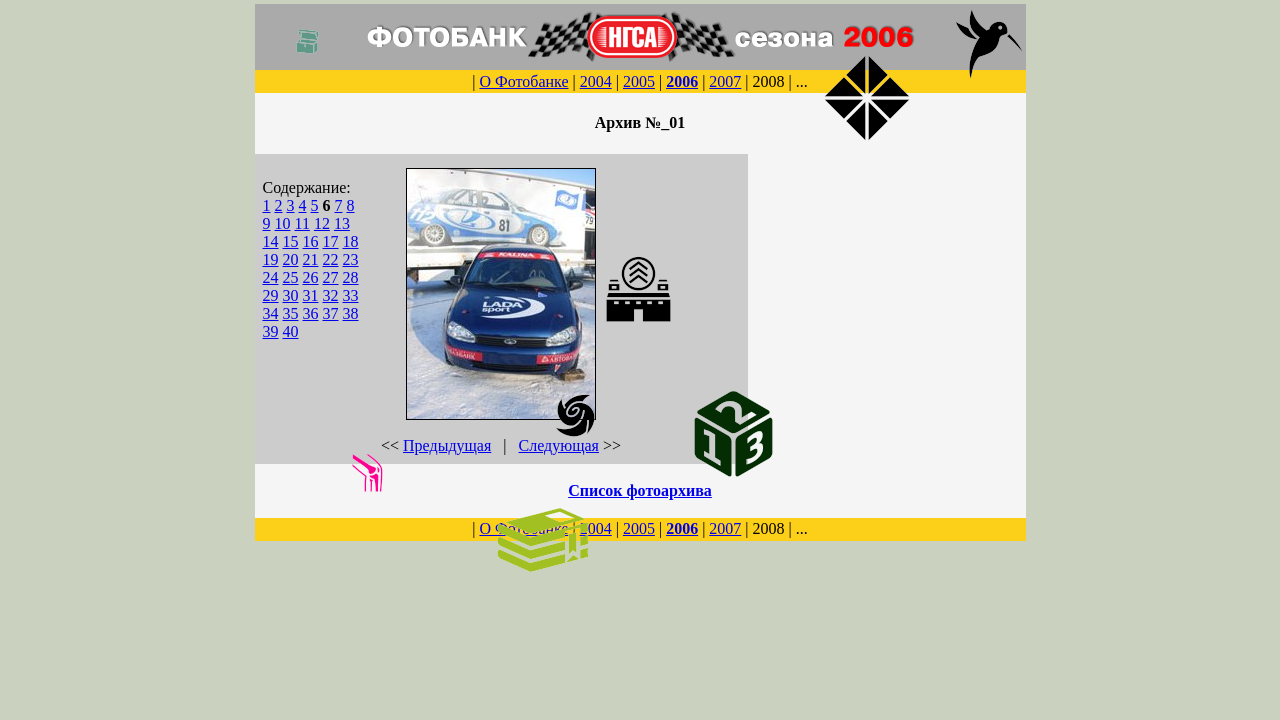  What do you see at coordinates (307, 41) in the screenshot?
I see `open treasure chest to collect rewards` at bounding box center [307, 41].